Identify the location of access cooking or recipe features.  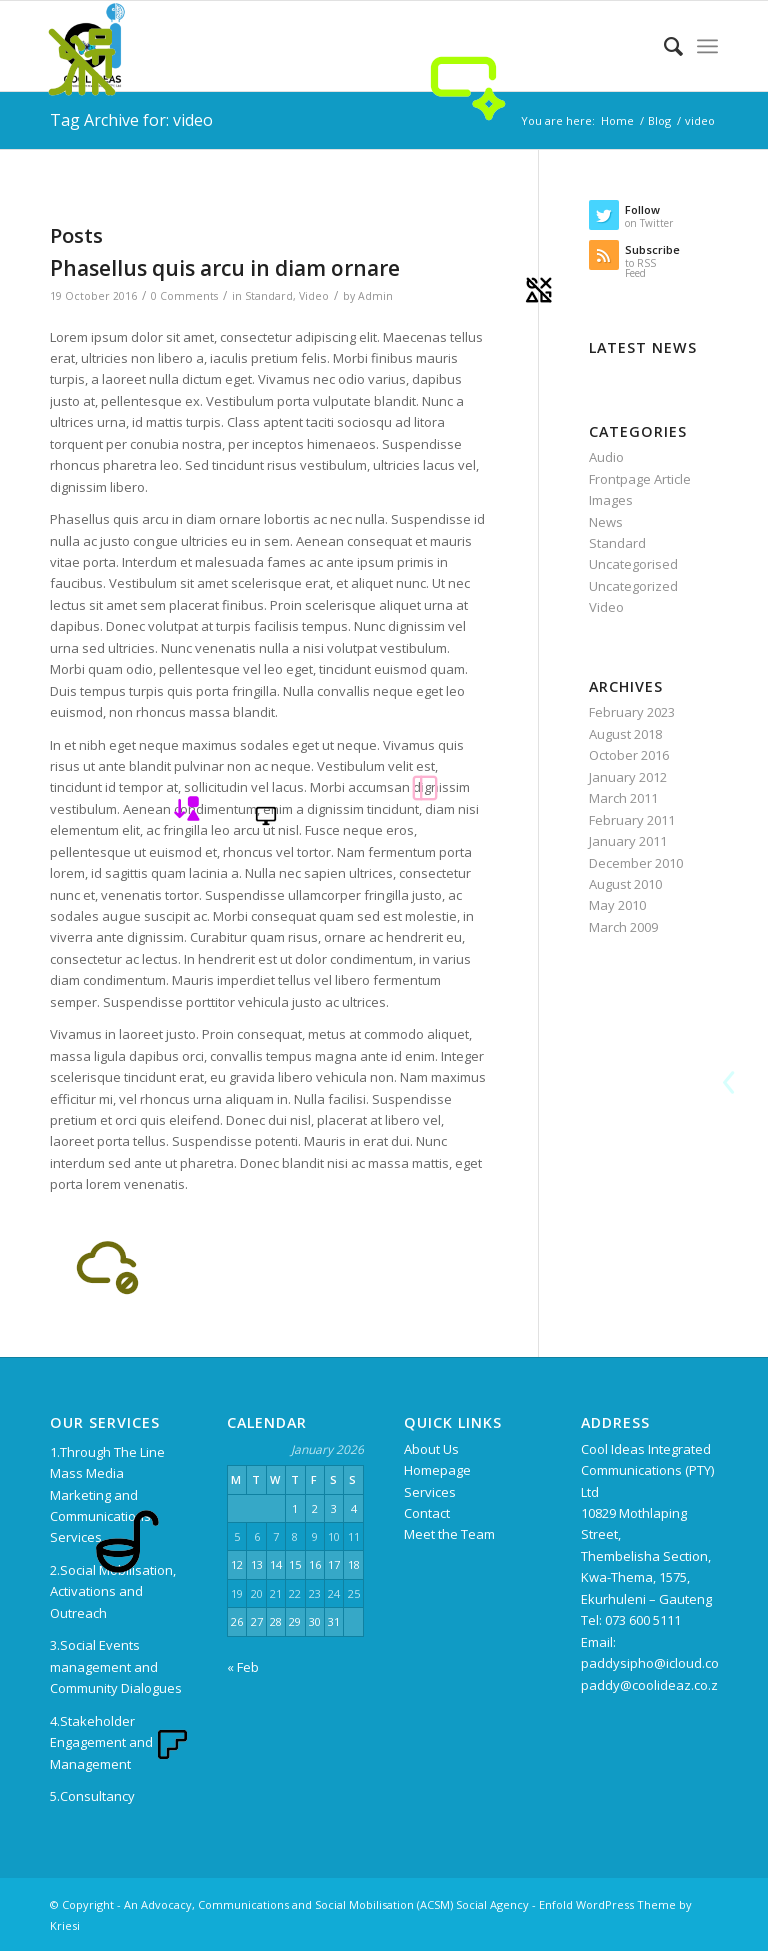
(127, 1541).